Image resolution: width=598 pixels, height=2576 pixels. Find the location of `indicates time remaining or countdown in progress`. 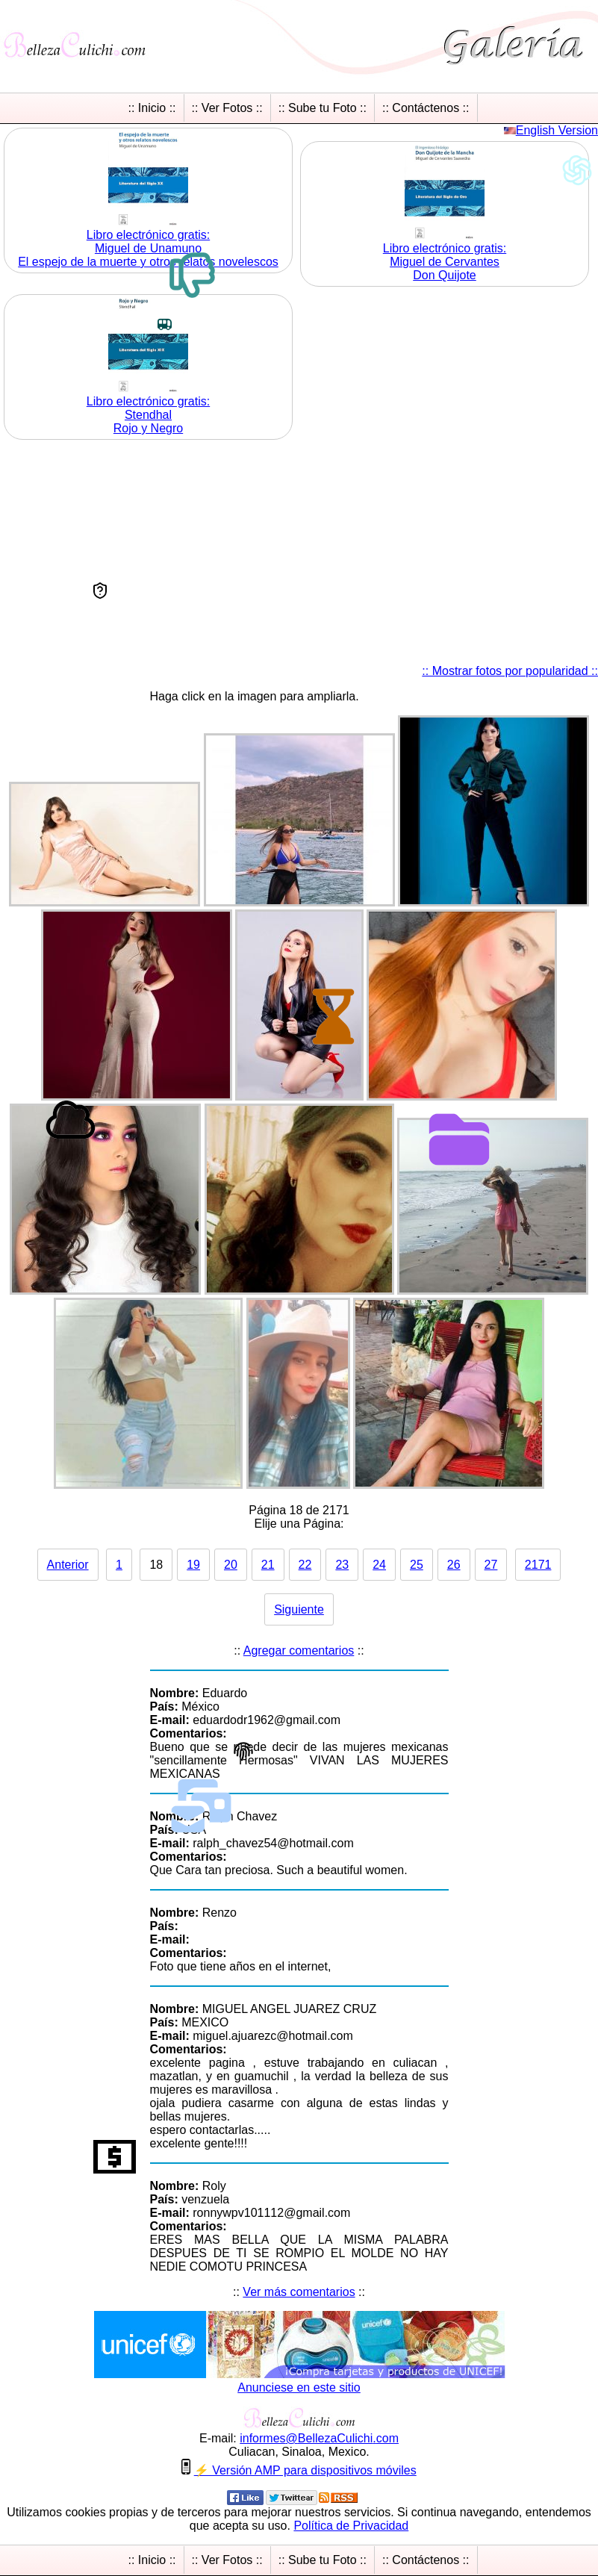

indicates time remaining or countdown in progress is located at coordinates (333, 1016).